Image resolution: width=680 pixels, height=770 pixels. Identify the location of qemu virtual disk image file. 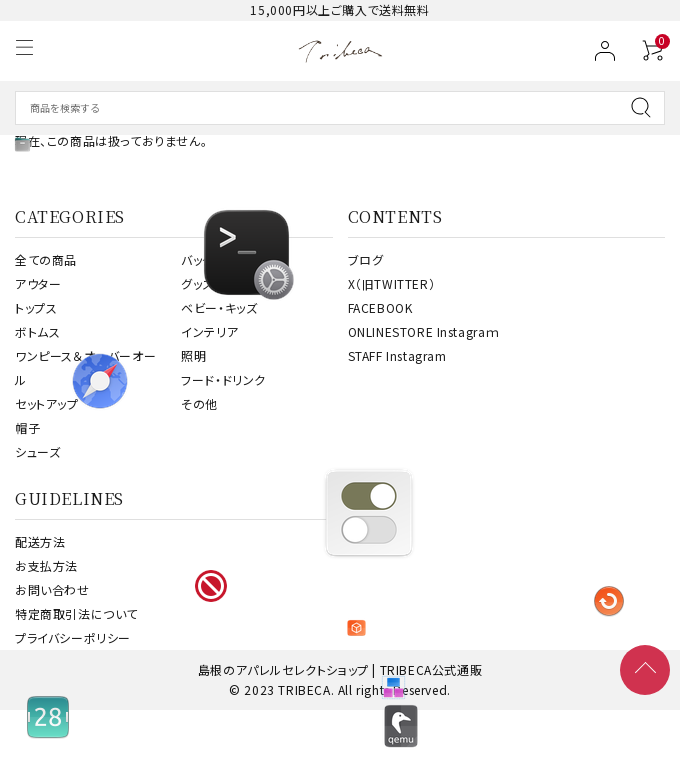
(401, 726).